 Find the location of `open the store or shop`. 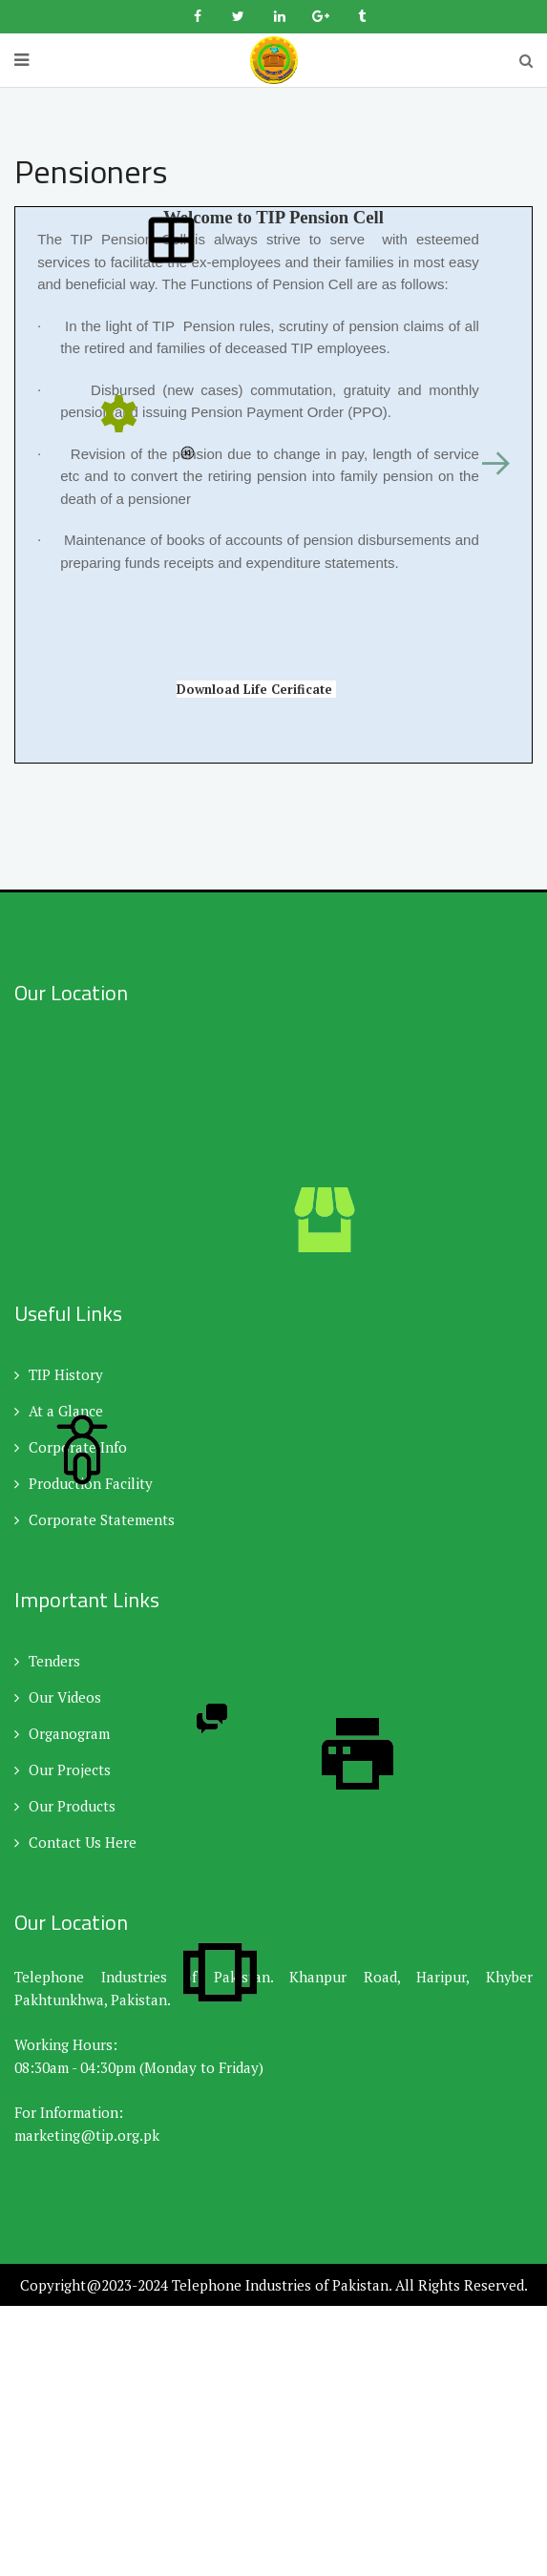

open the store or shop is located at coordinates (325, 1220).